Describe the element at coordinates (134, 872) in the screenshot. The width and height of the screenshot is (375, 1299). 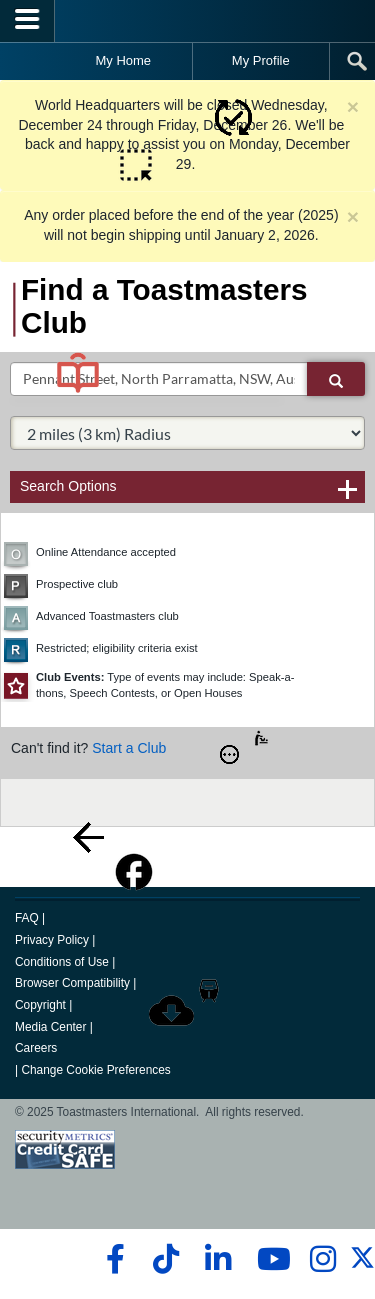
I see `open facebook app` at that location.